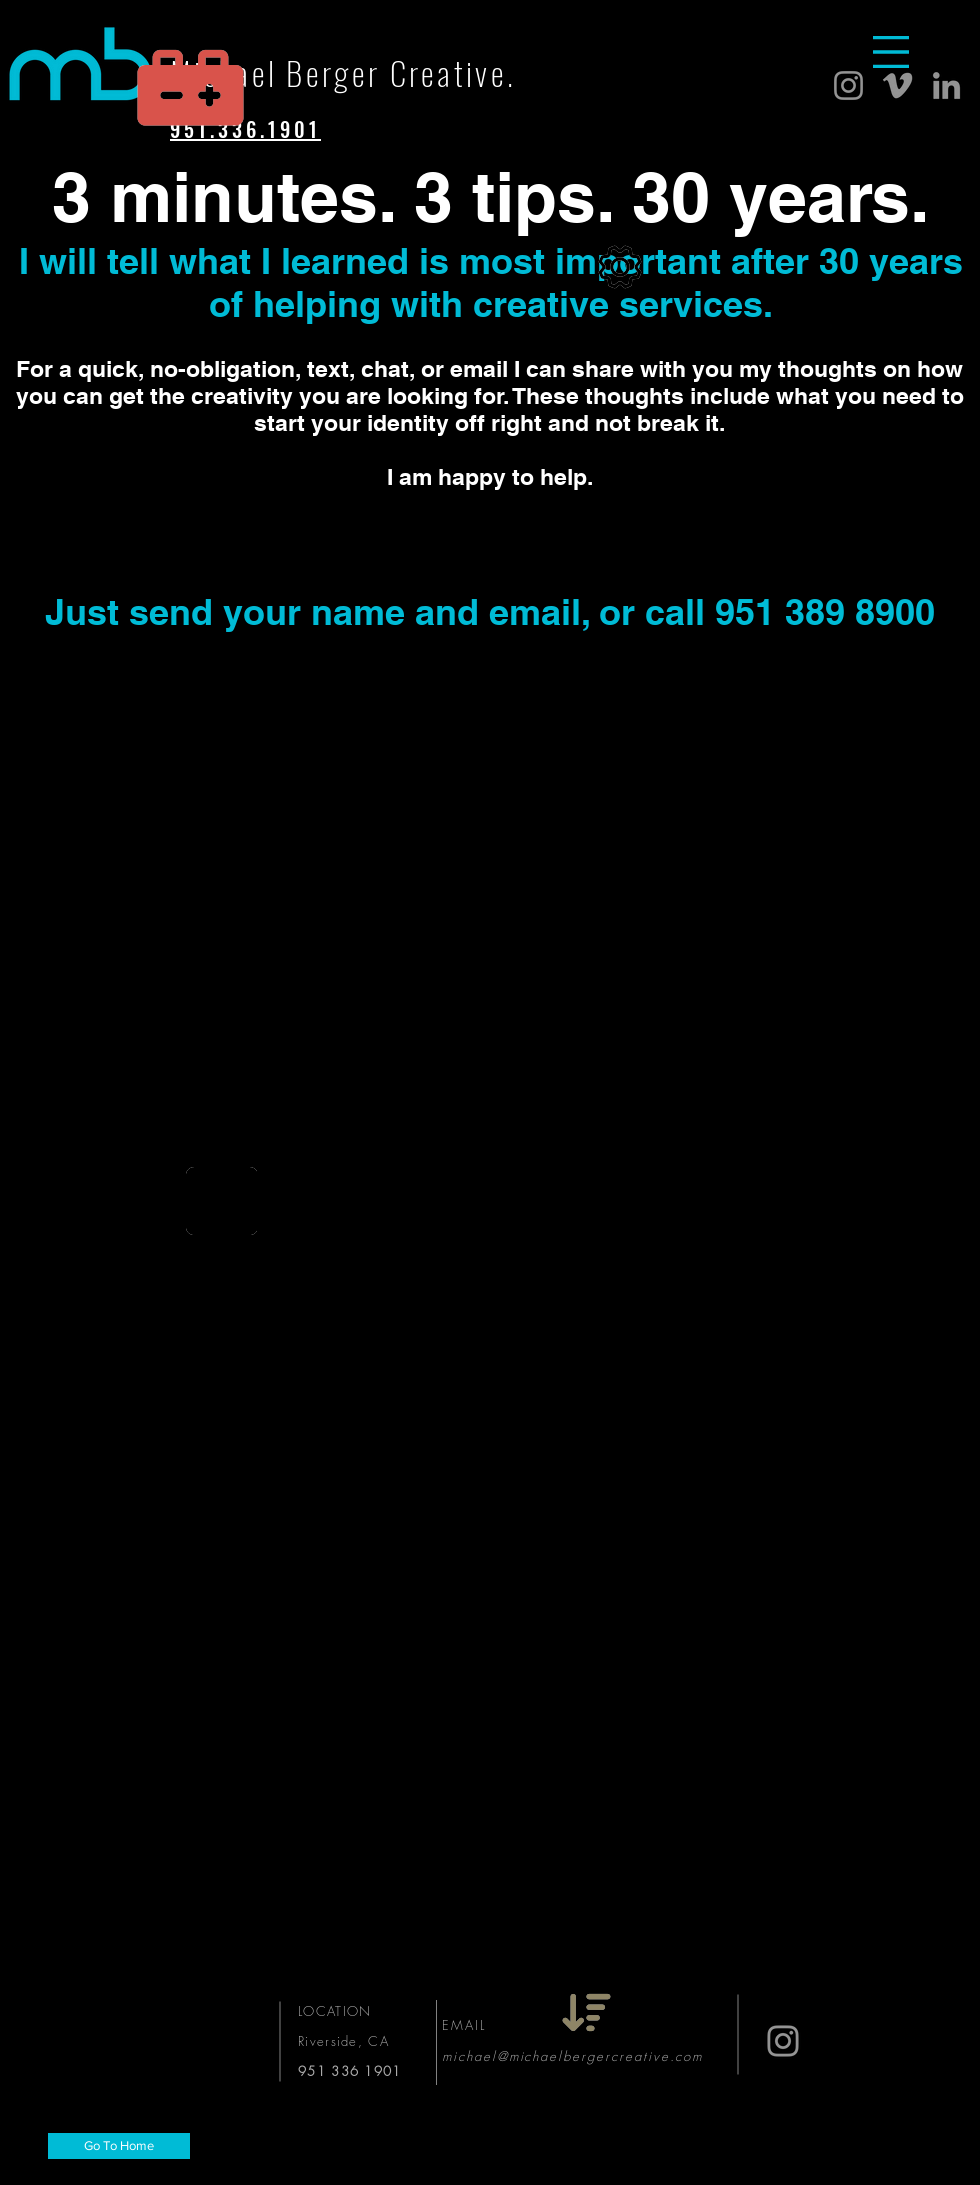 The image size is (980, 2185). What do you see at coordinates (190, 91) in the screenshot?
I see `check vehicle battery status` at bounding box center [190, 91].